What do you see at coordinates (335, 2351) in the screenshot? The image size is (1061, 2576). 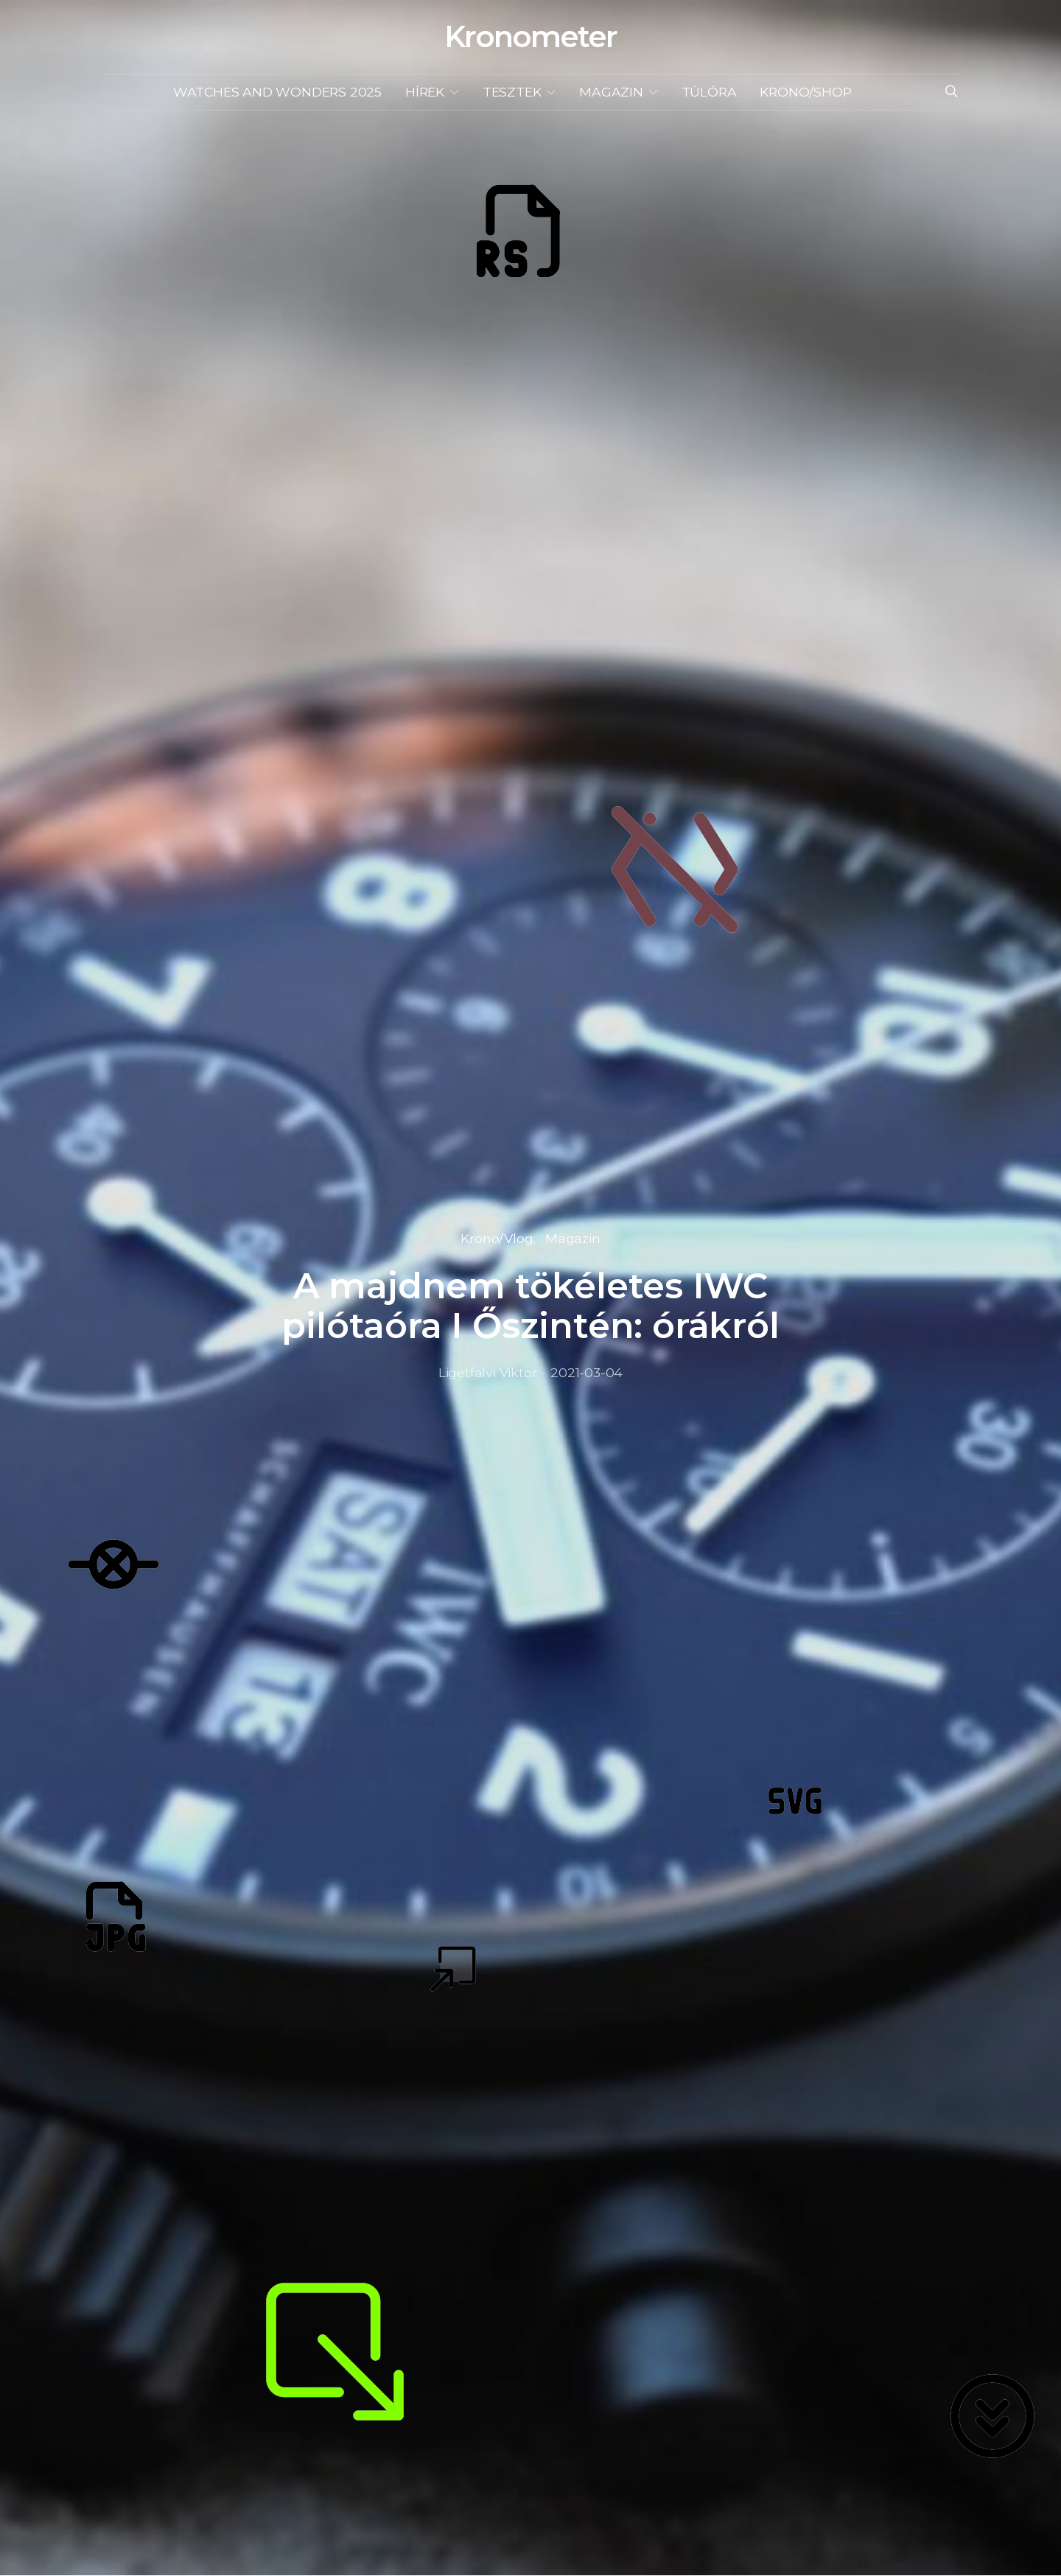 I see `expand content to full screen` at bounding box center [335, 2351].